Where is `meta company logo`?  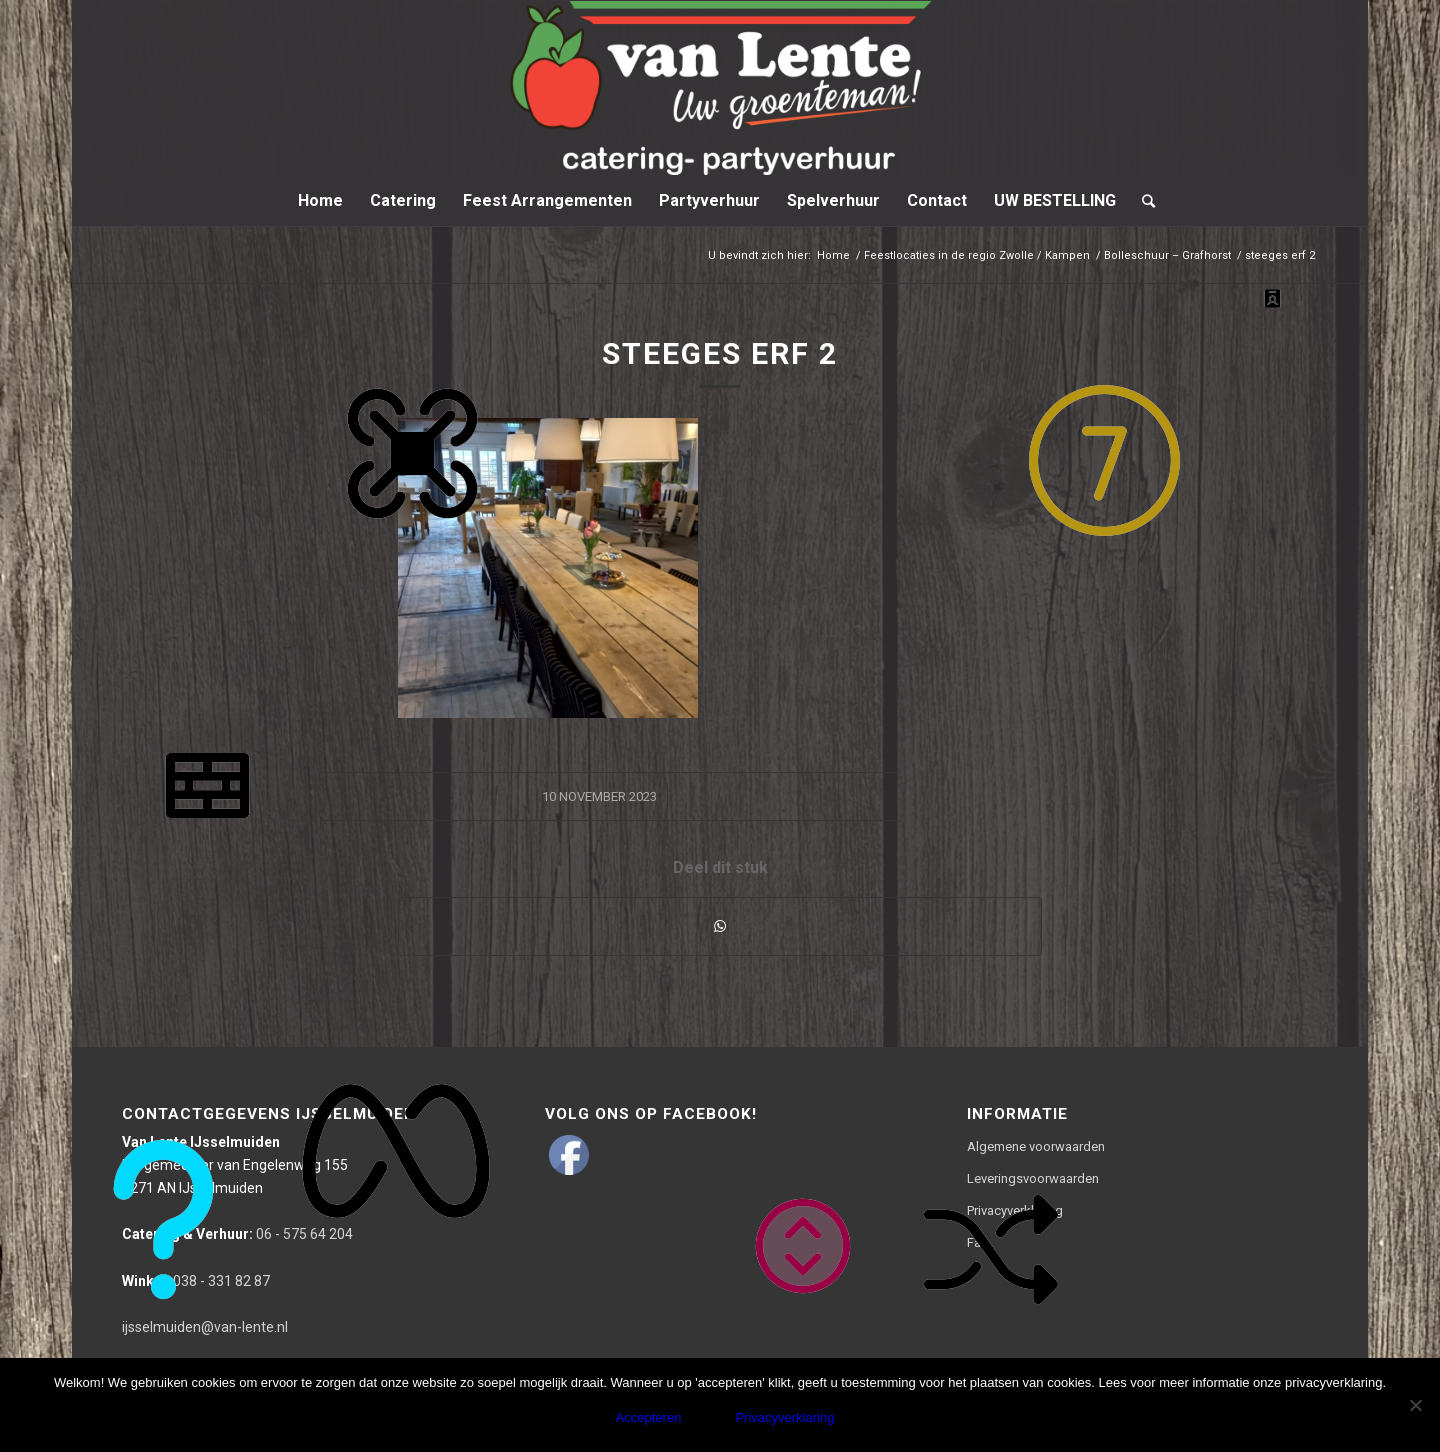 meta company logo is located at coordinates (396, 1151).